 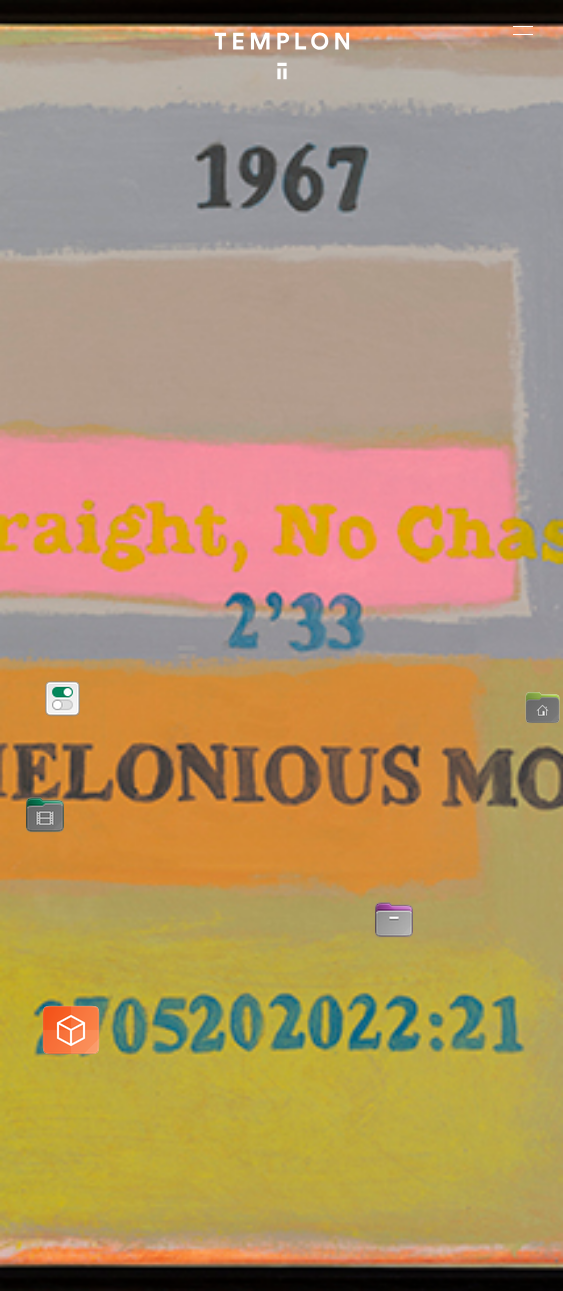 I want to click on open your videos folder, so click(x=45, y=814).